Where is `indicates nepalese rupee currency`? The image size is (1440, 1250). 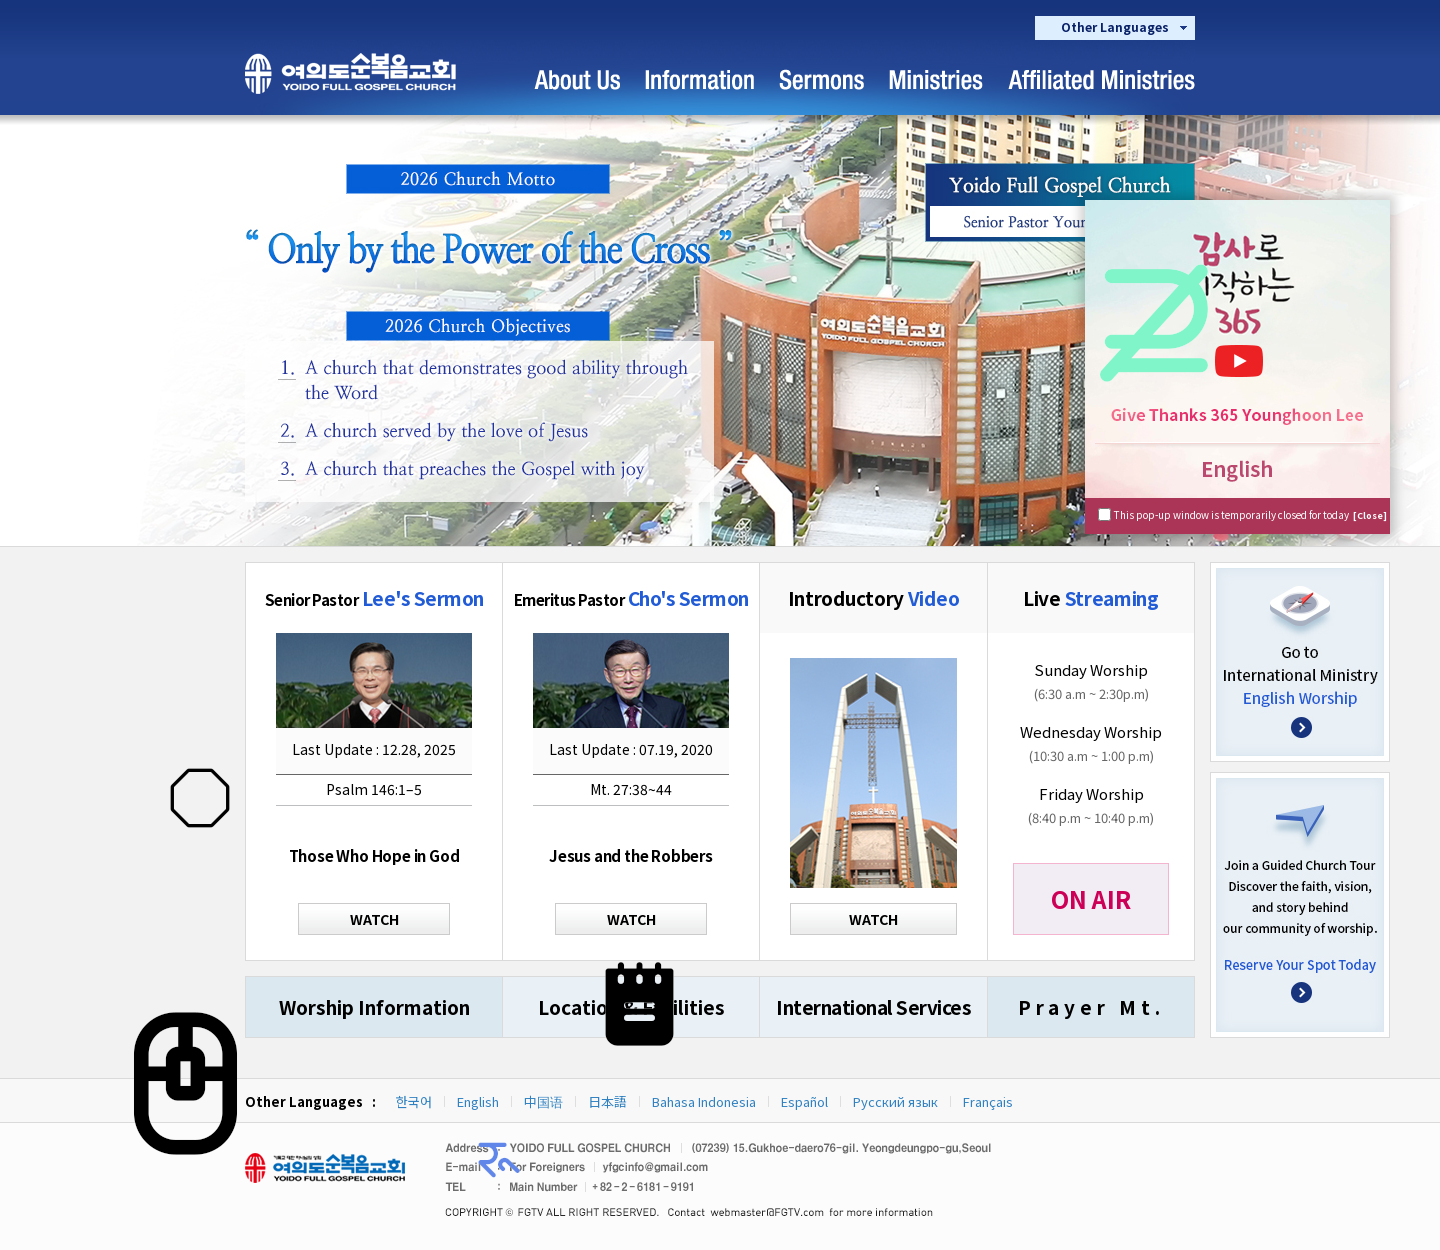
indicates nepalese rupee currency is located at coordinates (498, 1160).